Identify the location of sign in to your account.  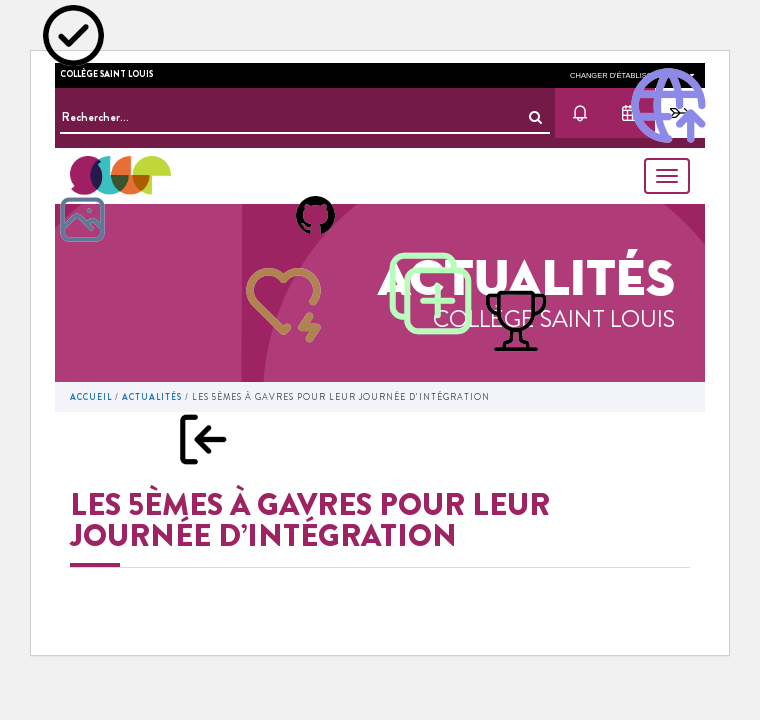
(201, 439).